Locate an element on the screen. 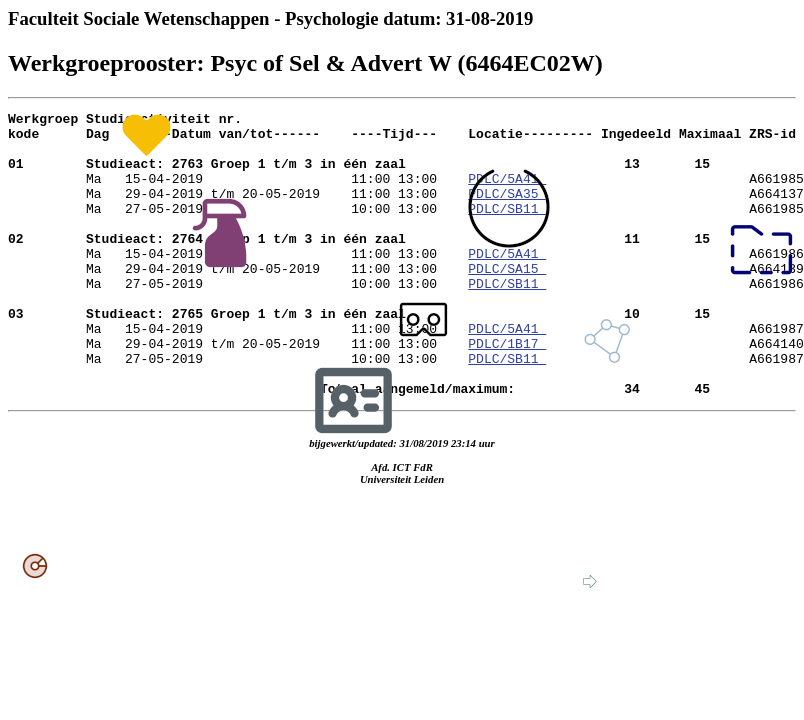 This screenshot has width=804, height=720. launch a virtual reality experience is located at coordinates (423, 319).